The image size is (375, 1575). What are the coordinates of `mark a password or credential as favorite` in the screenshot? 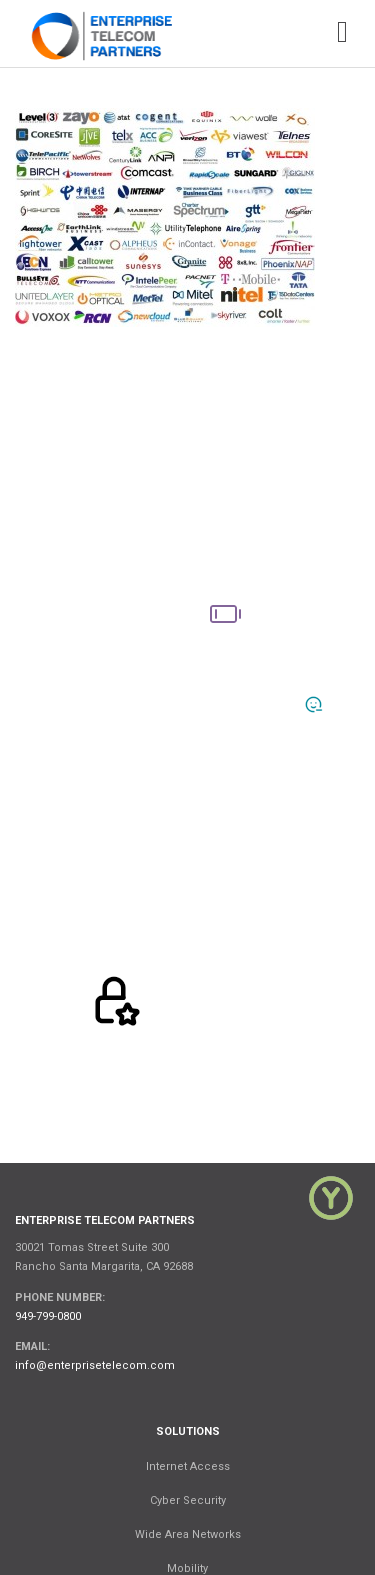 It's located at (114, 1000).